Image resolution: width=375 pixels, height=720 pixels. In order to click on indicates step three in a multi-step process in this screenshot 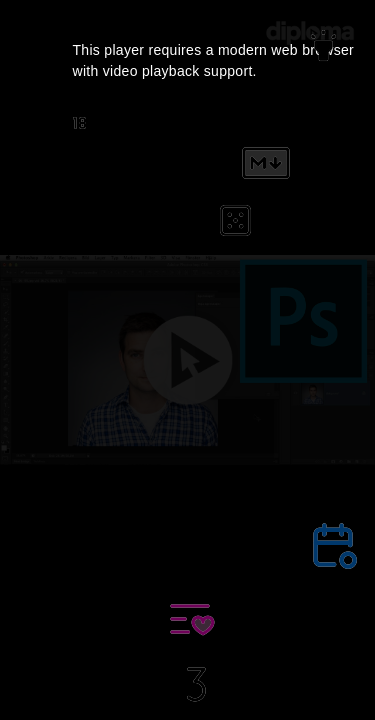, I will do `click(196, 684)`.